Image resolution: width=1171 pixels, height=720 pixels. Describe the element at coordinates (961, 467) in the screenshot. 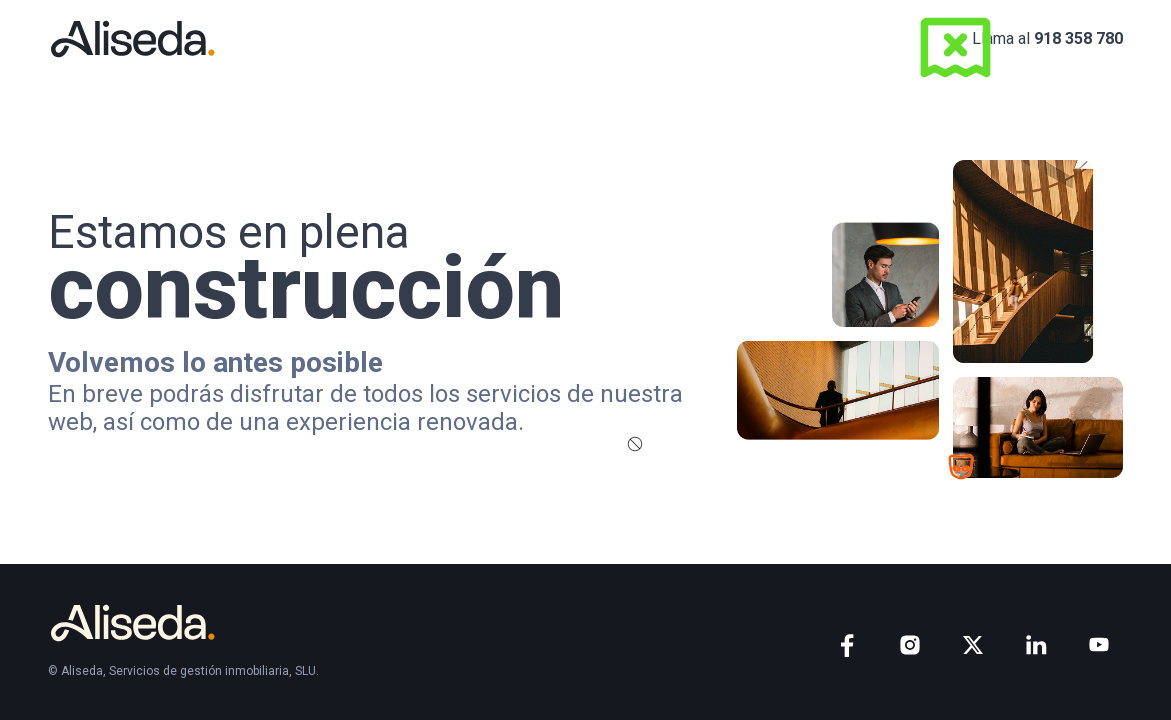

I see `open the Grindr app` at that location.